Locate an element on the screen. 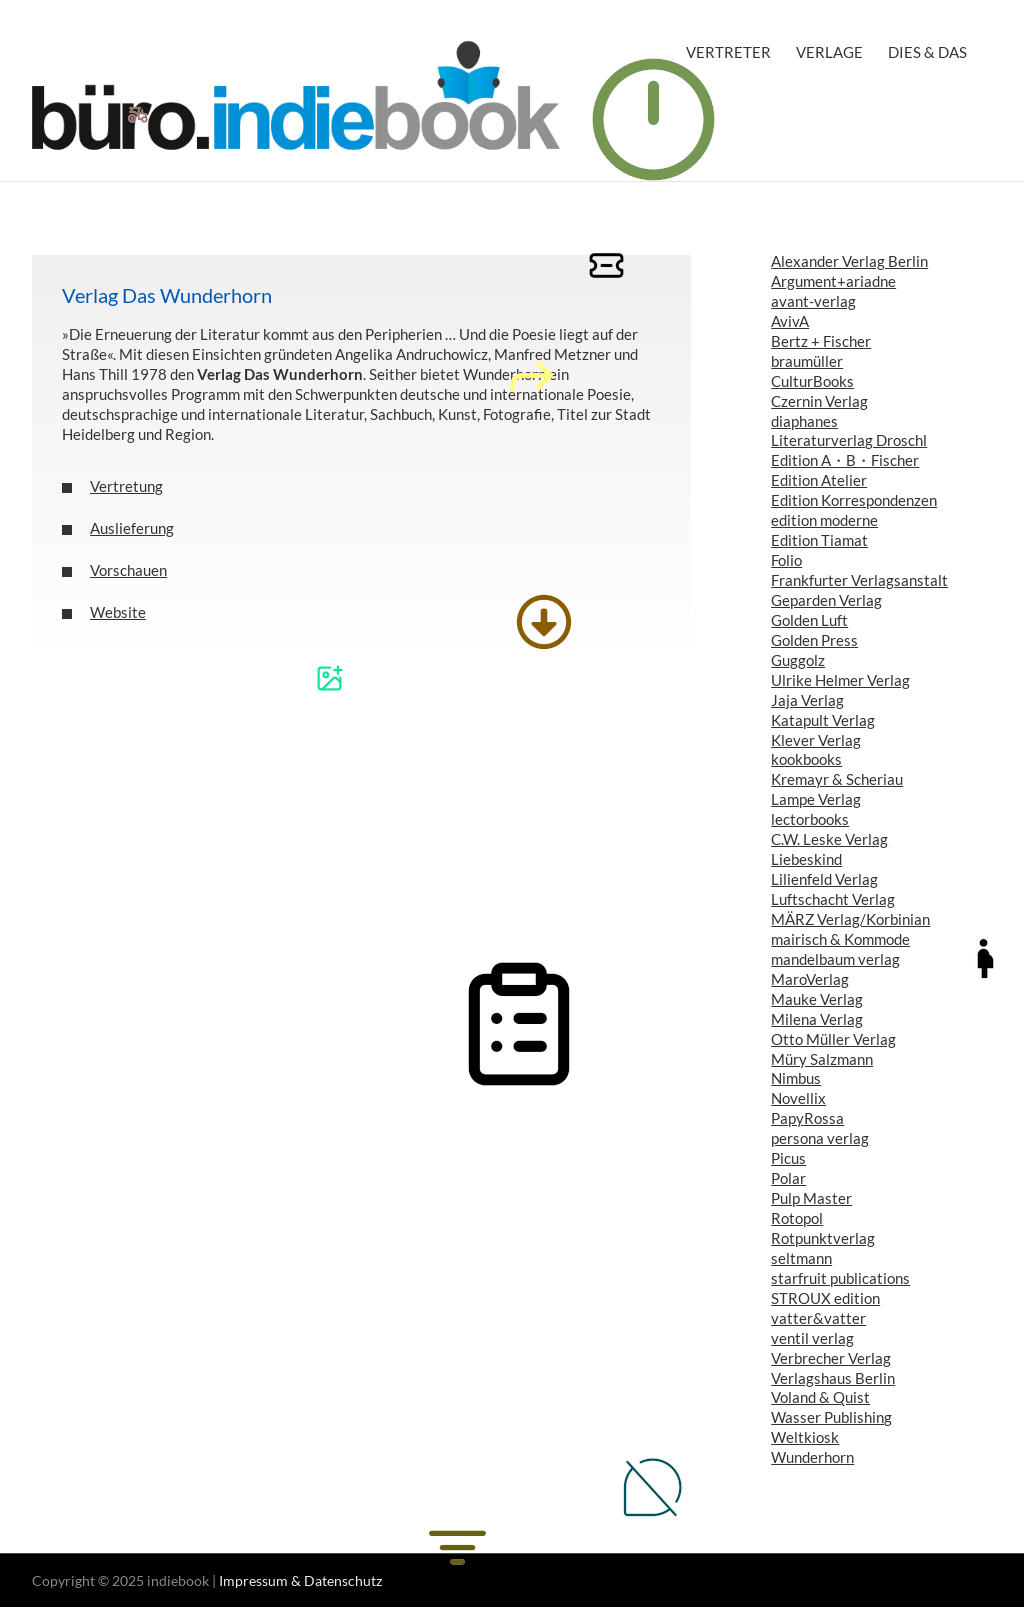  access farming or agricultural features is located at coordinates (137, 114).